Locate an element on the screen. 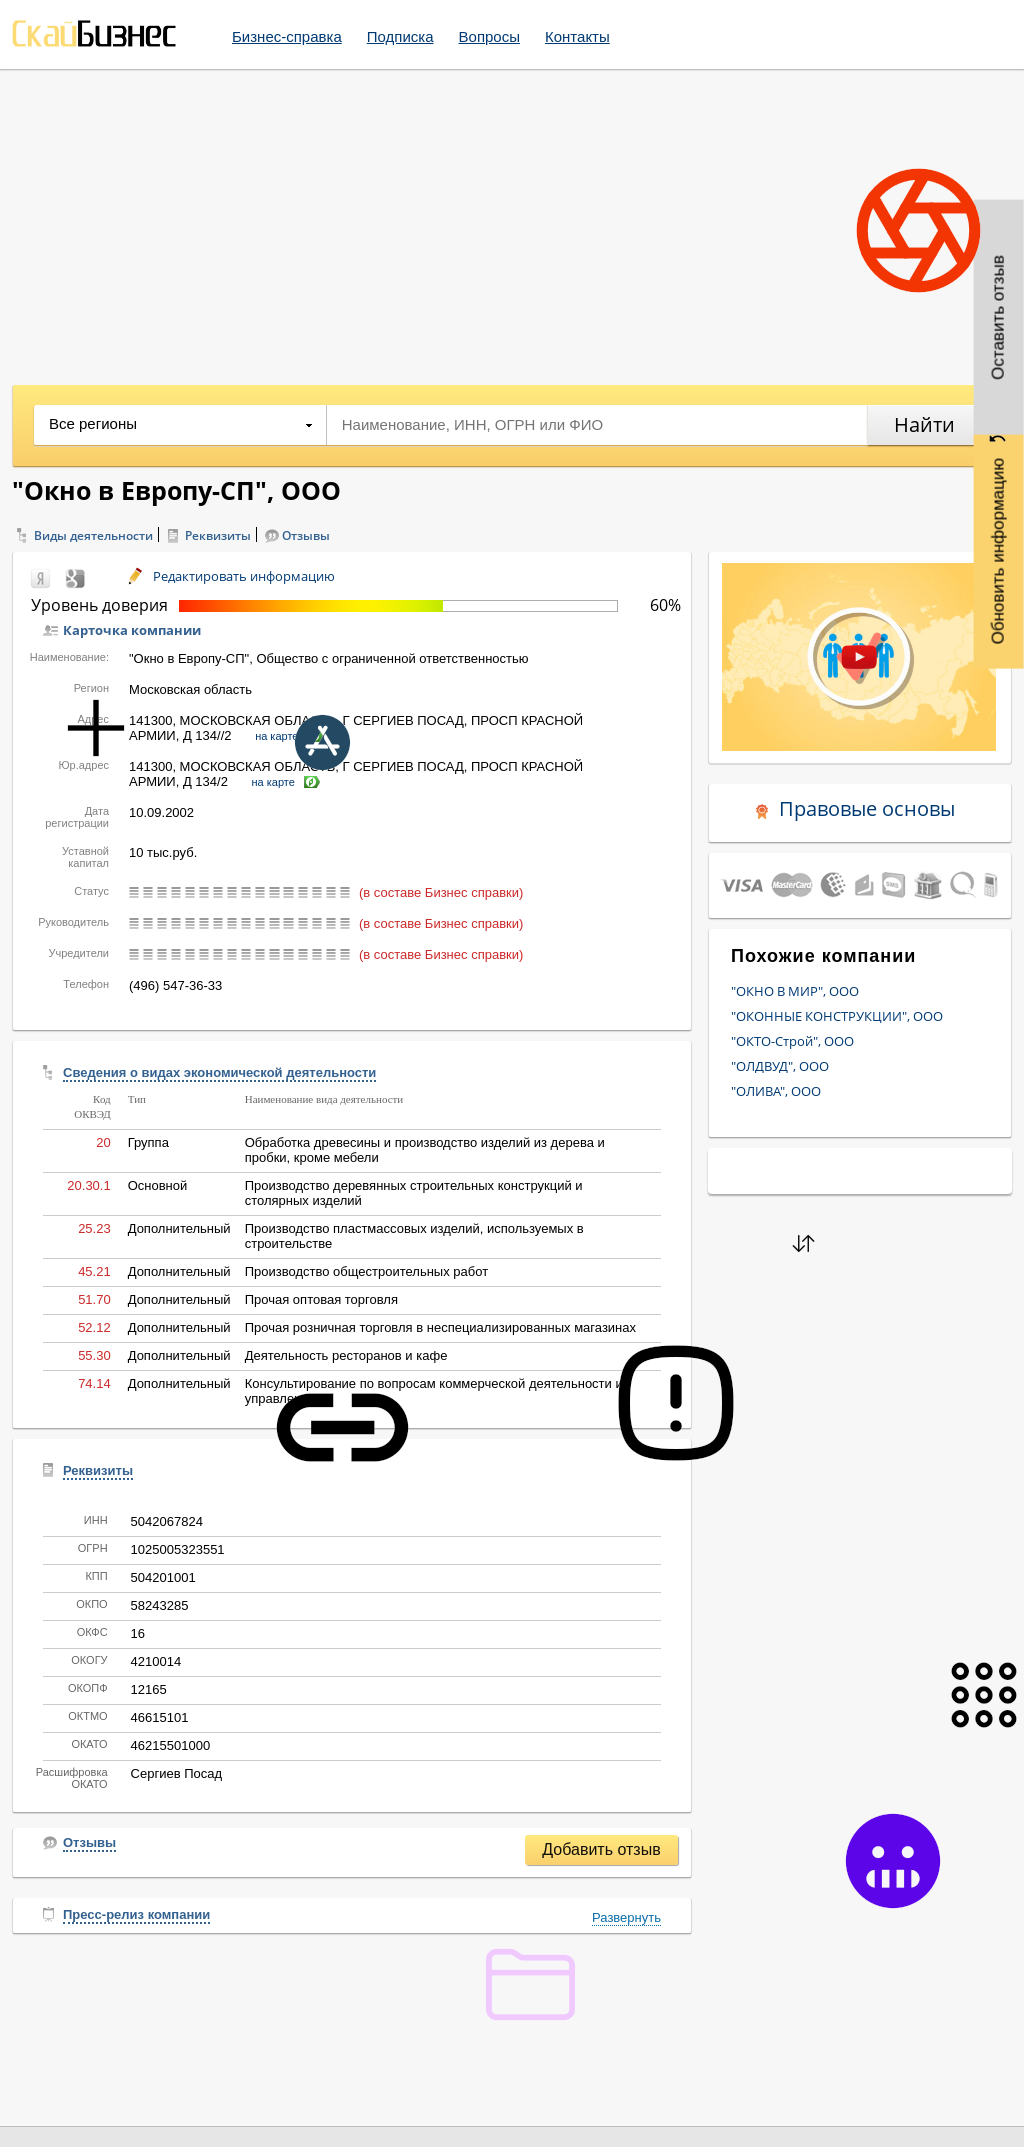 This screenshot has height=2147, width=1024. open the apple app store is located at coordinates (322, 742).